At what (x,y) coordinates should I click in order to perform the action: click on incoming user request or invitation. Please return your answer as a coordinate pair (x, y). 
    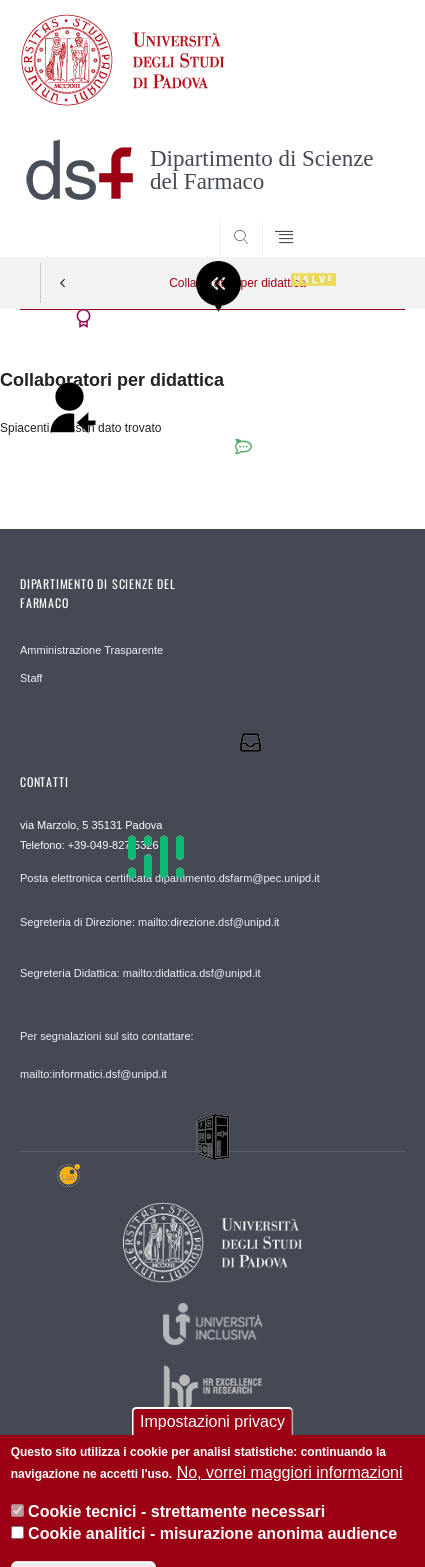
    Looking at the image, I should click on (69, 408).